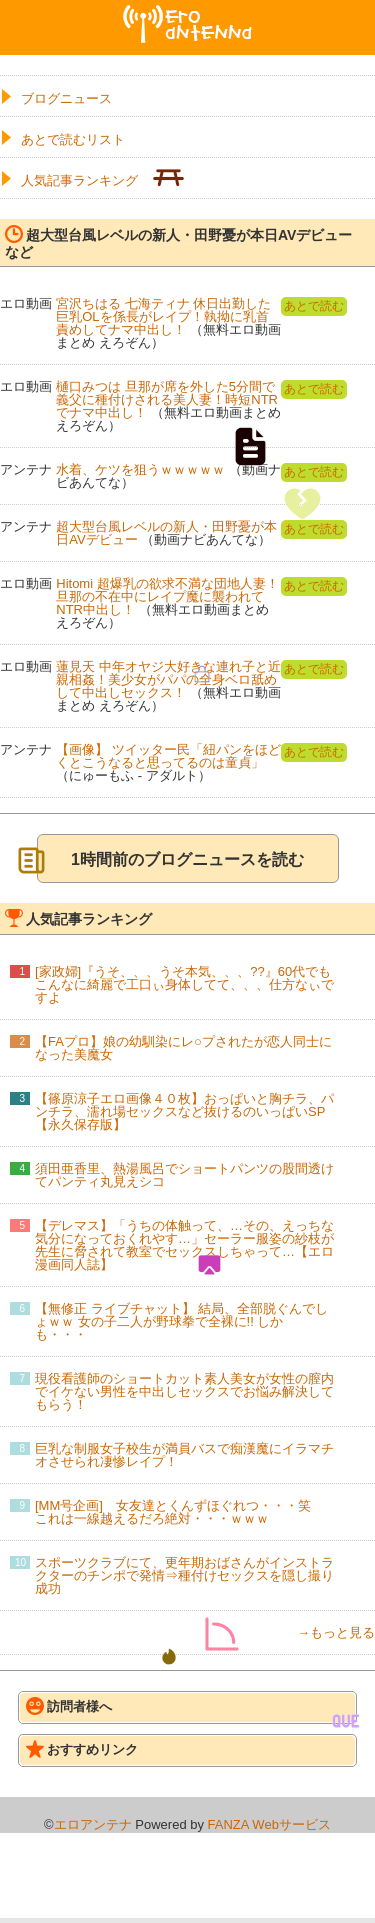 Image resolution: width=375 pixels, height=1923 pixels. Describe the element at coordinates (209, 1264) in the screenshot. I see `stream content to an external display` at that location.